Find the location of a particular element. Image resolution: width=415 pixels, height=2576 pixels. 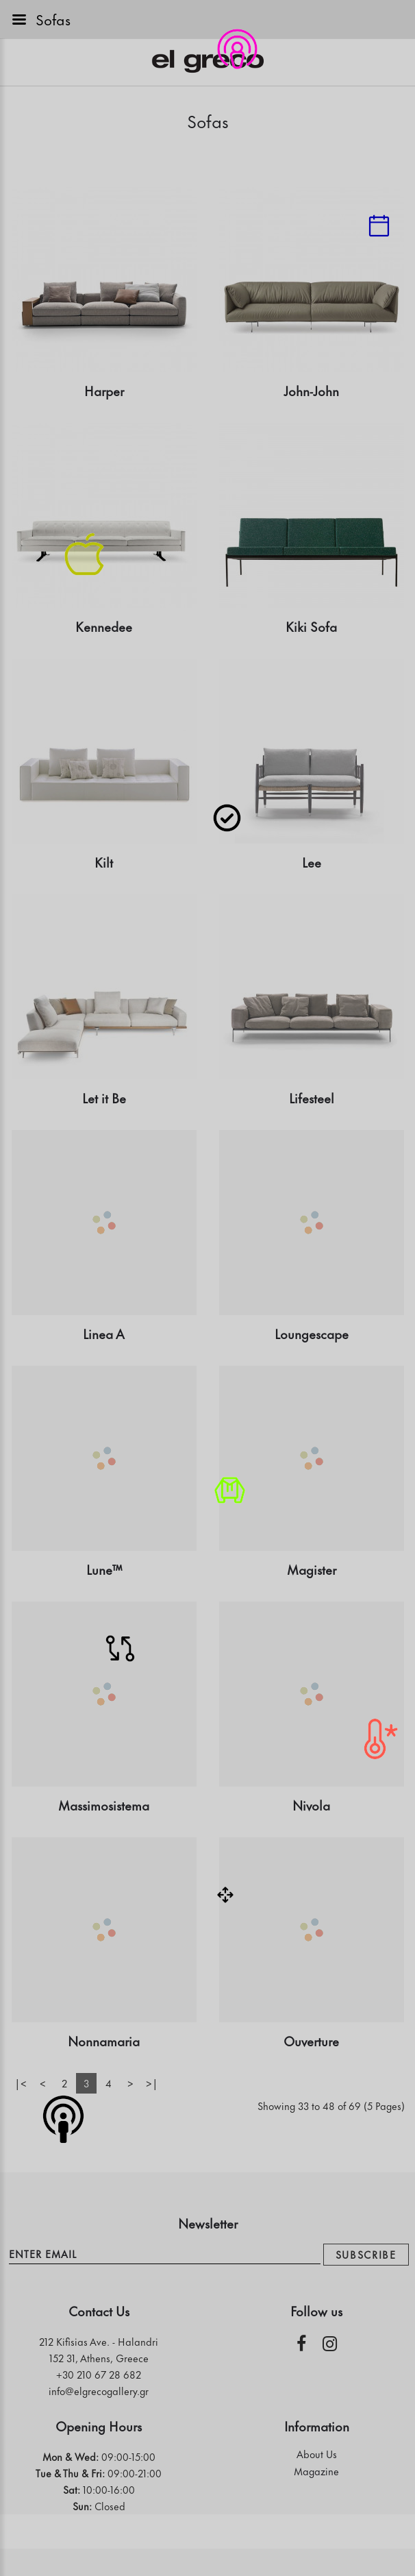

confirms a successful action or completion is located at coordinates (227, 818).